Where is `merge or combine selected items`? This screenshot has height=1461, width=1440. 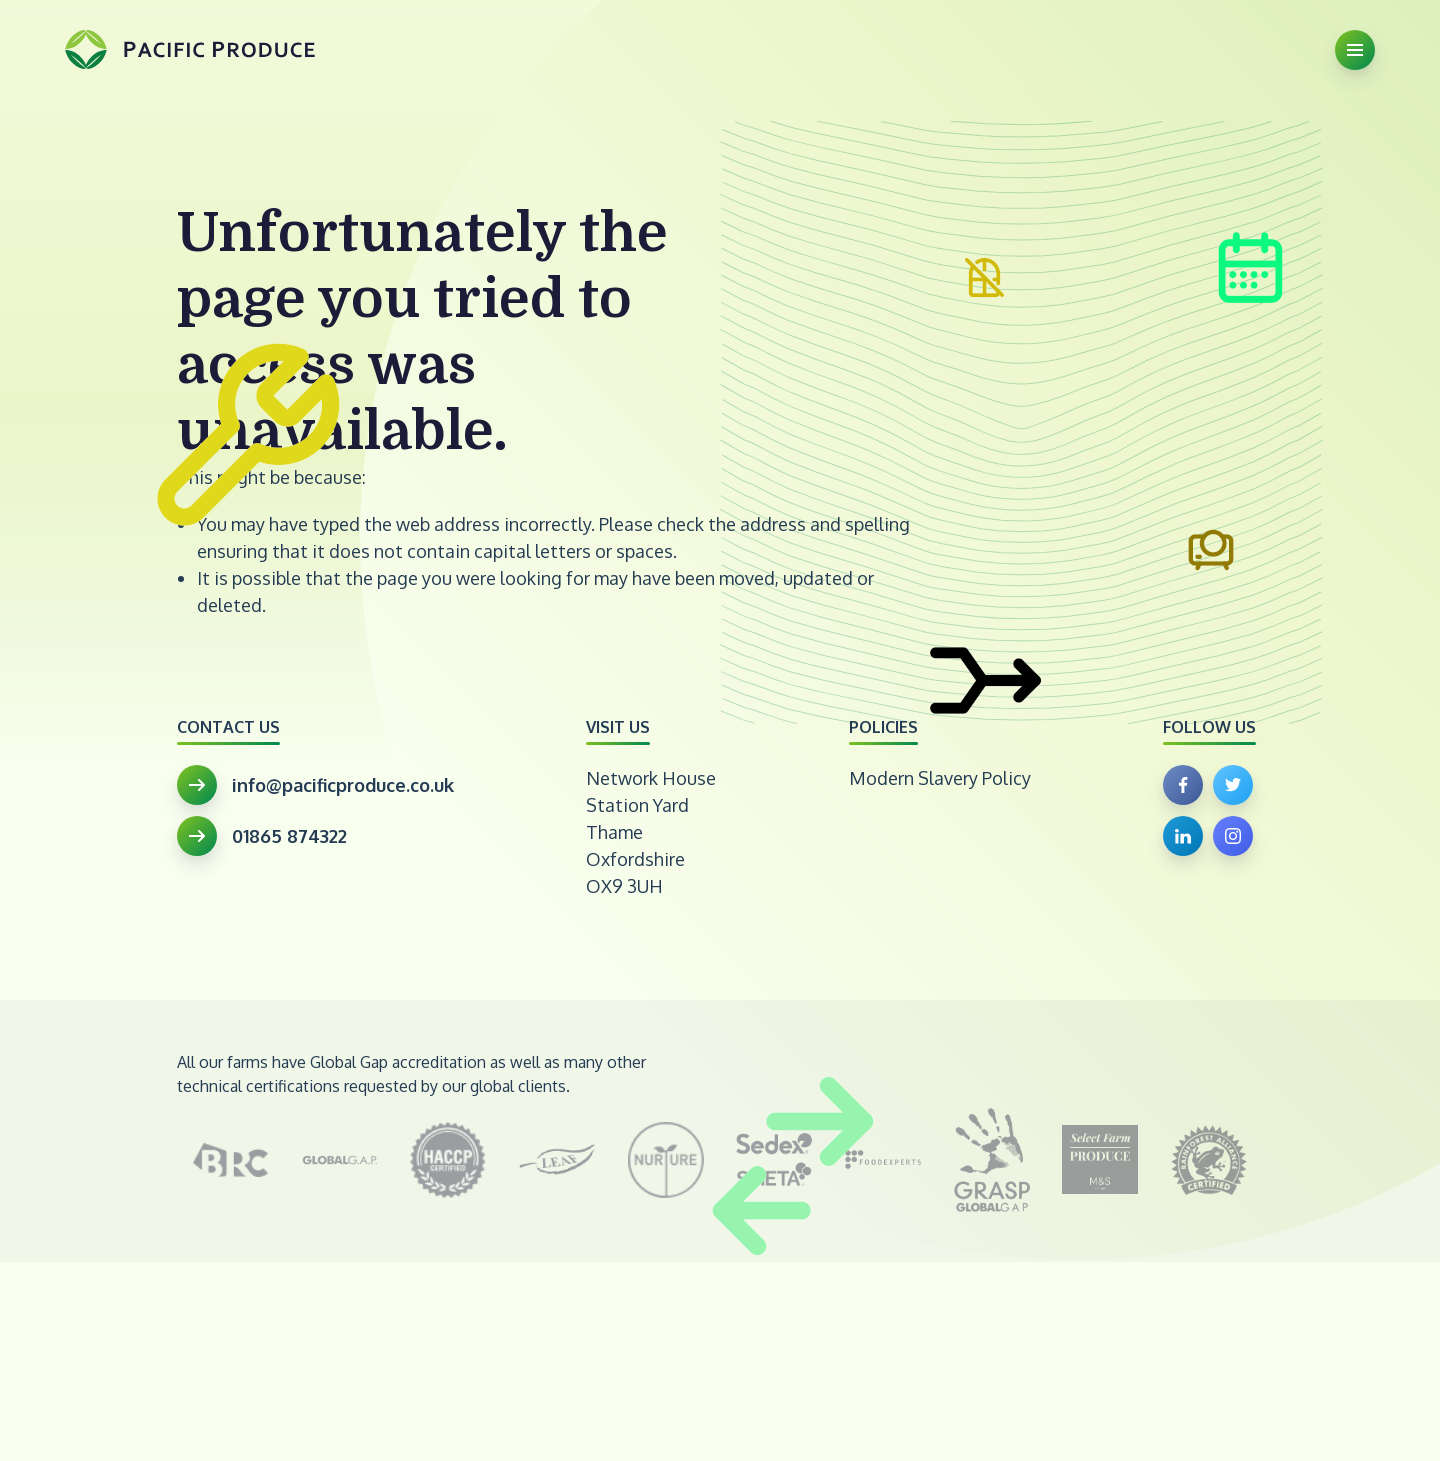
merge or combine selected items is located at coordinates (985, 680).